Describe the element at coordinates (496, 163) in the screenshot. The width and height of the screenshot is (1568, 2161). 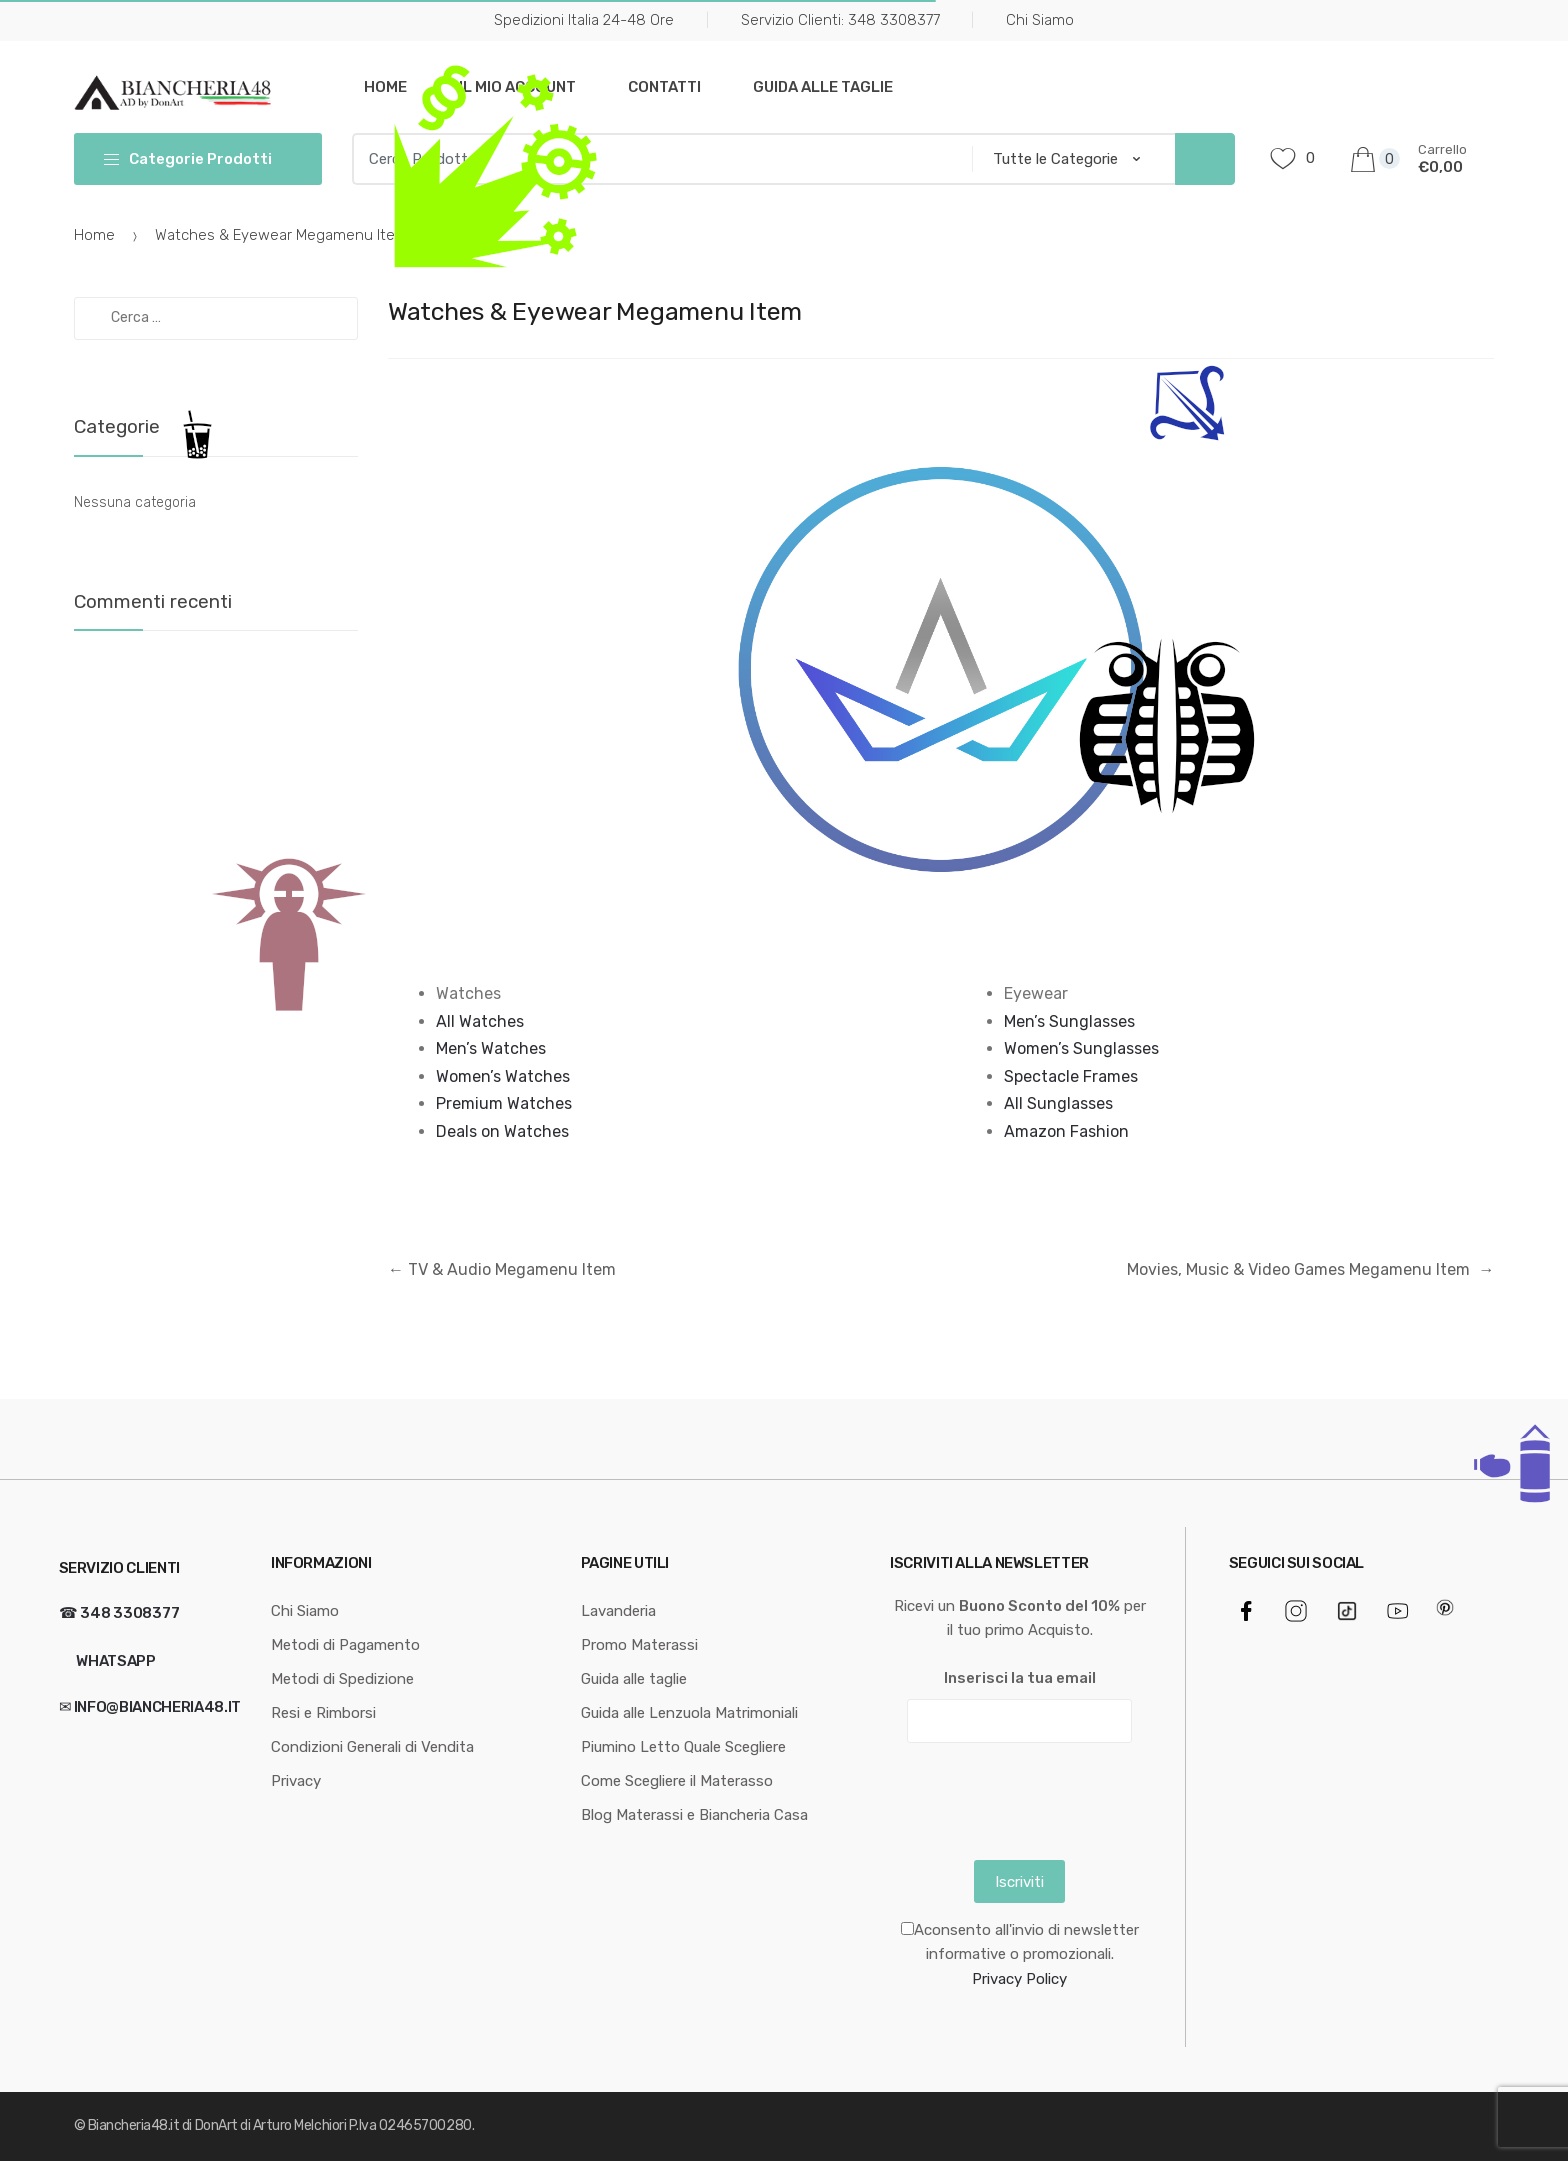
I see `indicates a system crash or critical error` at that location.